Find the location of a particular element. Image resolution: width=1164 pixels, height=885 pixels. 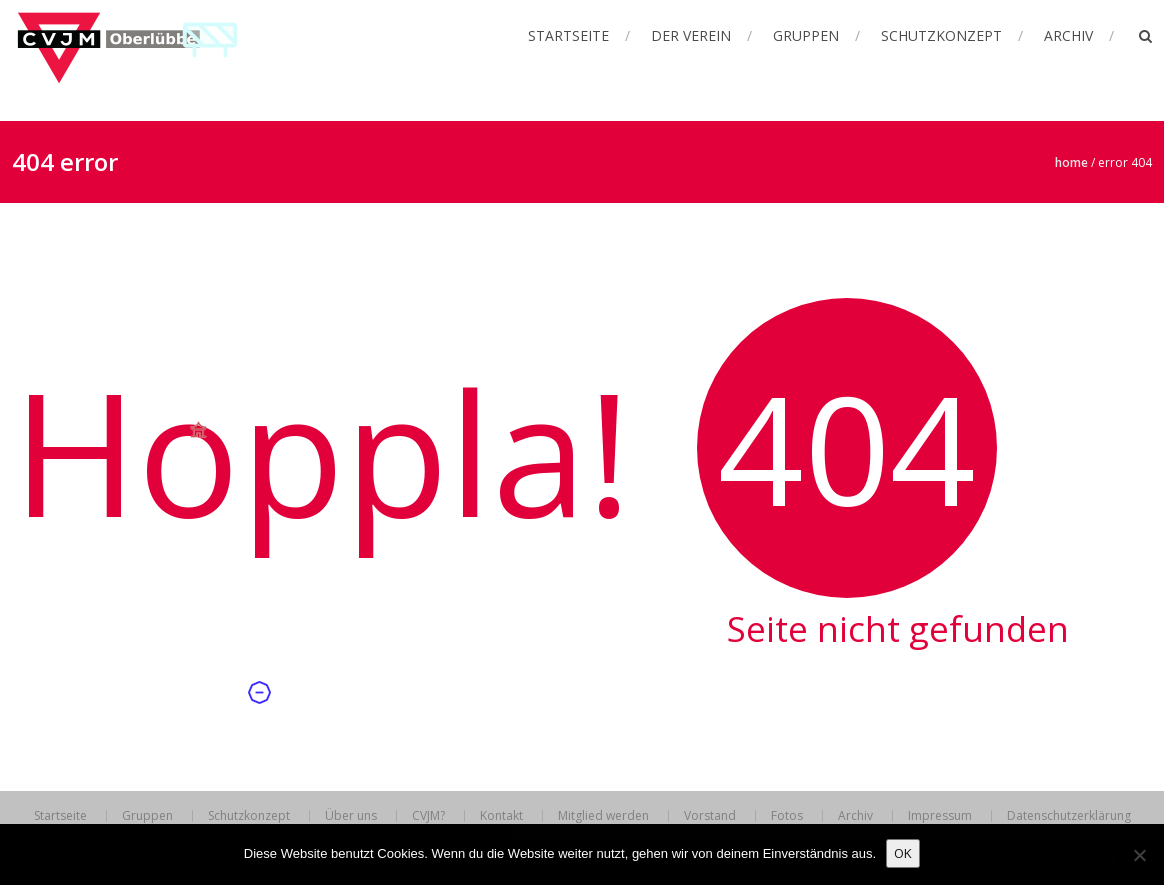

remove or delete an item is located at coordinates (259, 692).